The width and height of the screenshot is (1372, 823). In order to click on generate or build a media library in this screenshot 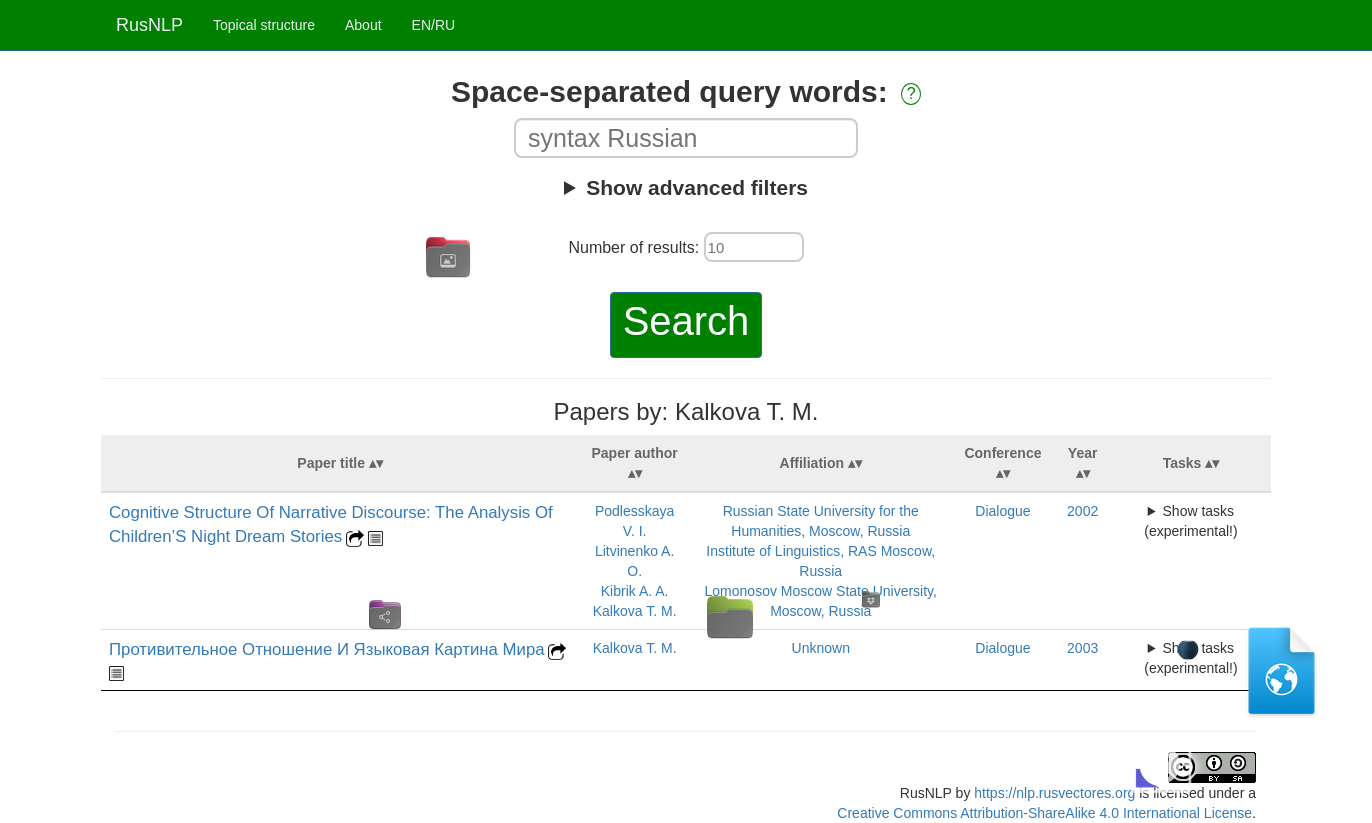, I will do `click(1161, 765)`.